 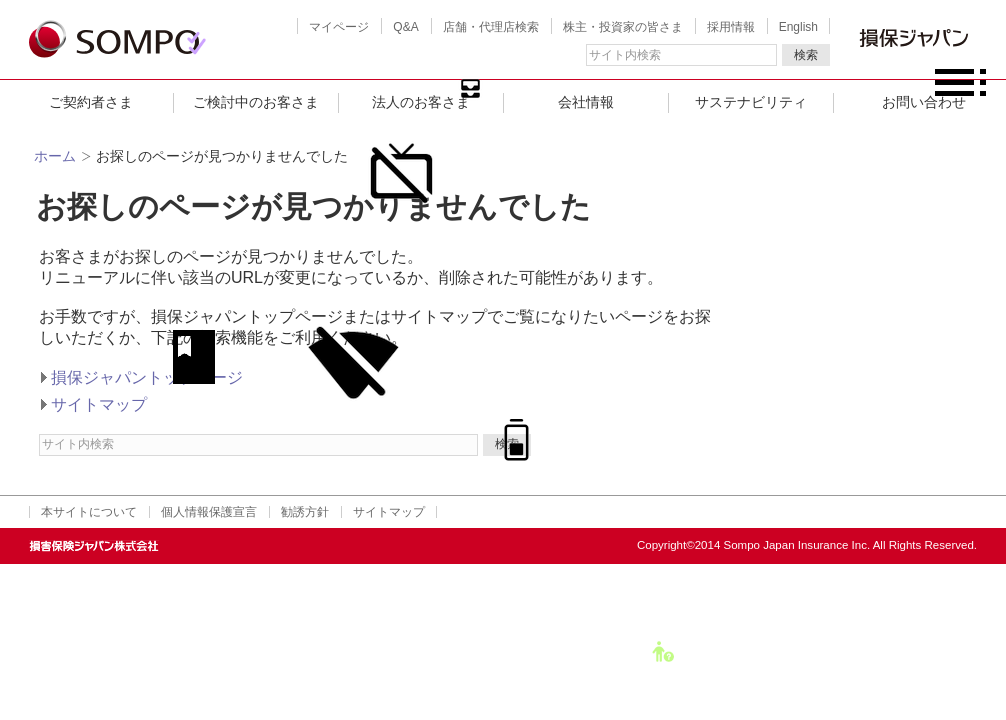 What do you see at coordinates (662, 651) in the screenshot?
I see `access help or support about user accounts` at bounding box center [662, 651].